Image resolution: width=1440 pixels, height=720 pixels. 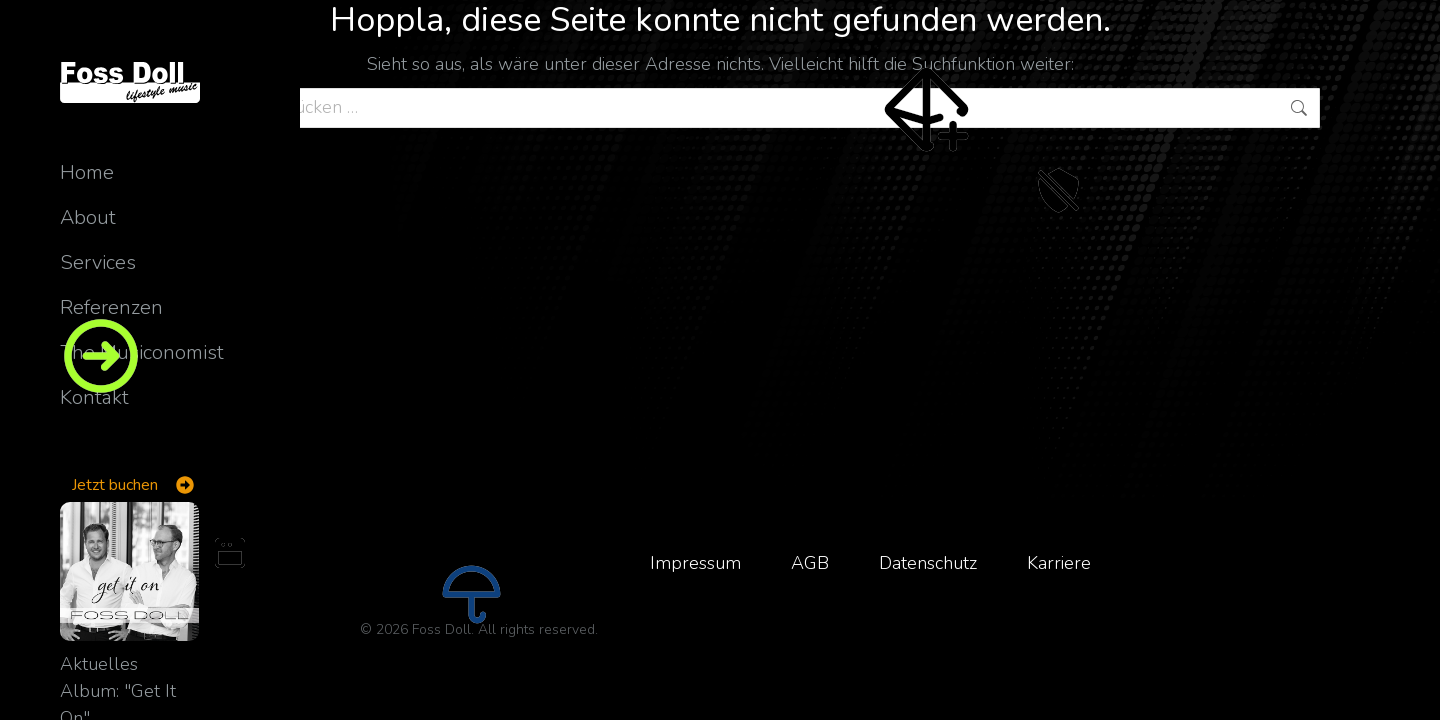 What do you see at coordinates (926, 109) in the screenshot?
I see `add a new 3D object or shape` at bounding box center [926, 109].